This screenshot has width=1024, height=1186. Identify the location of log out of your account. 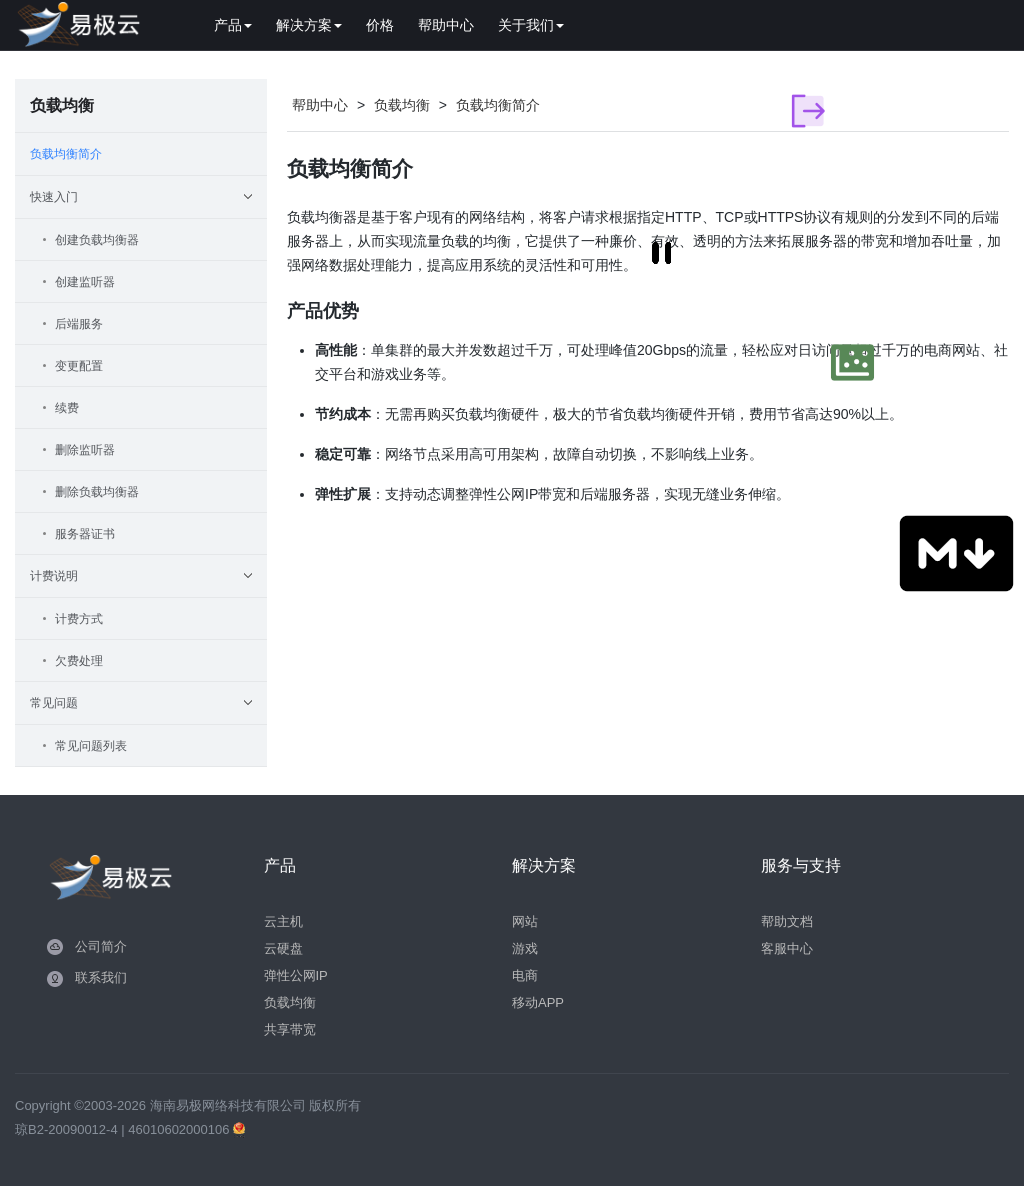
(807, 111).